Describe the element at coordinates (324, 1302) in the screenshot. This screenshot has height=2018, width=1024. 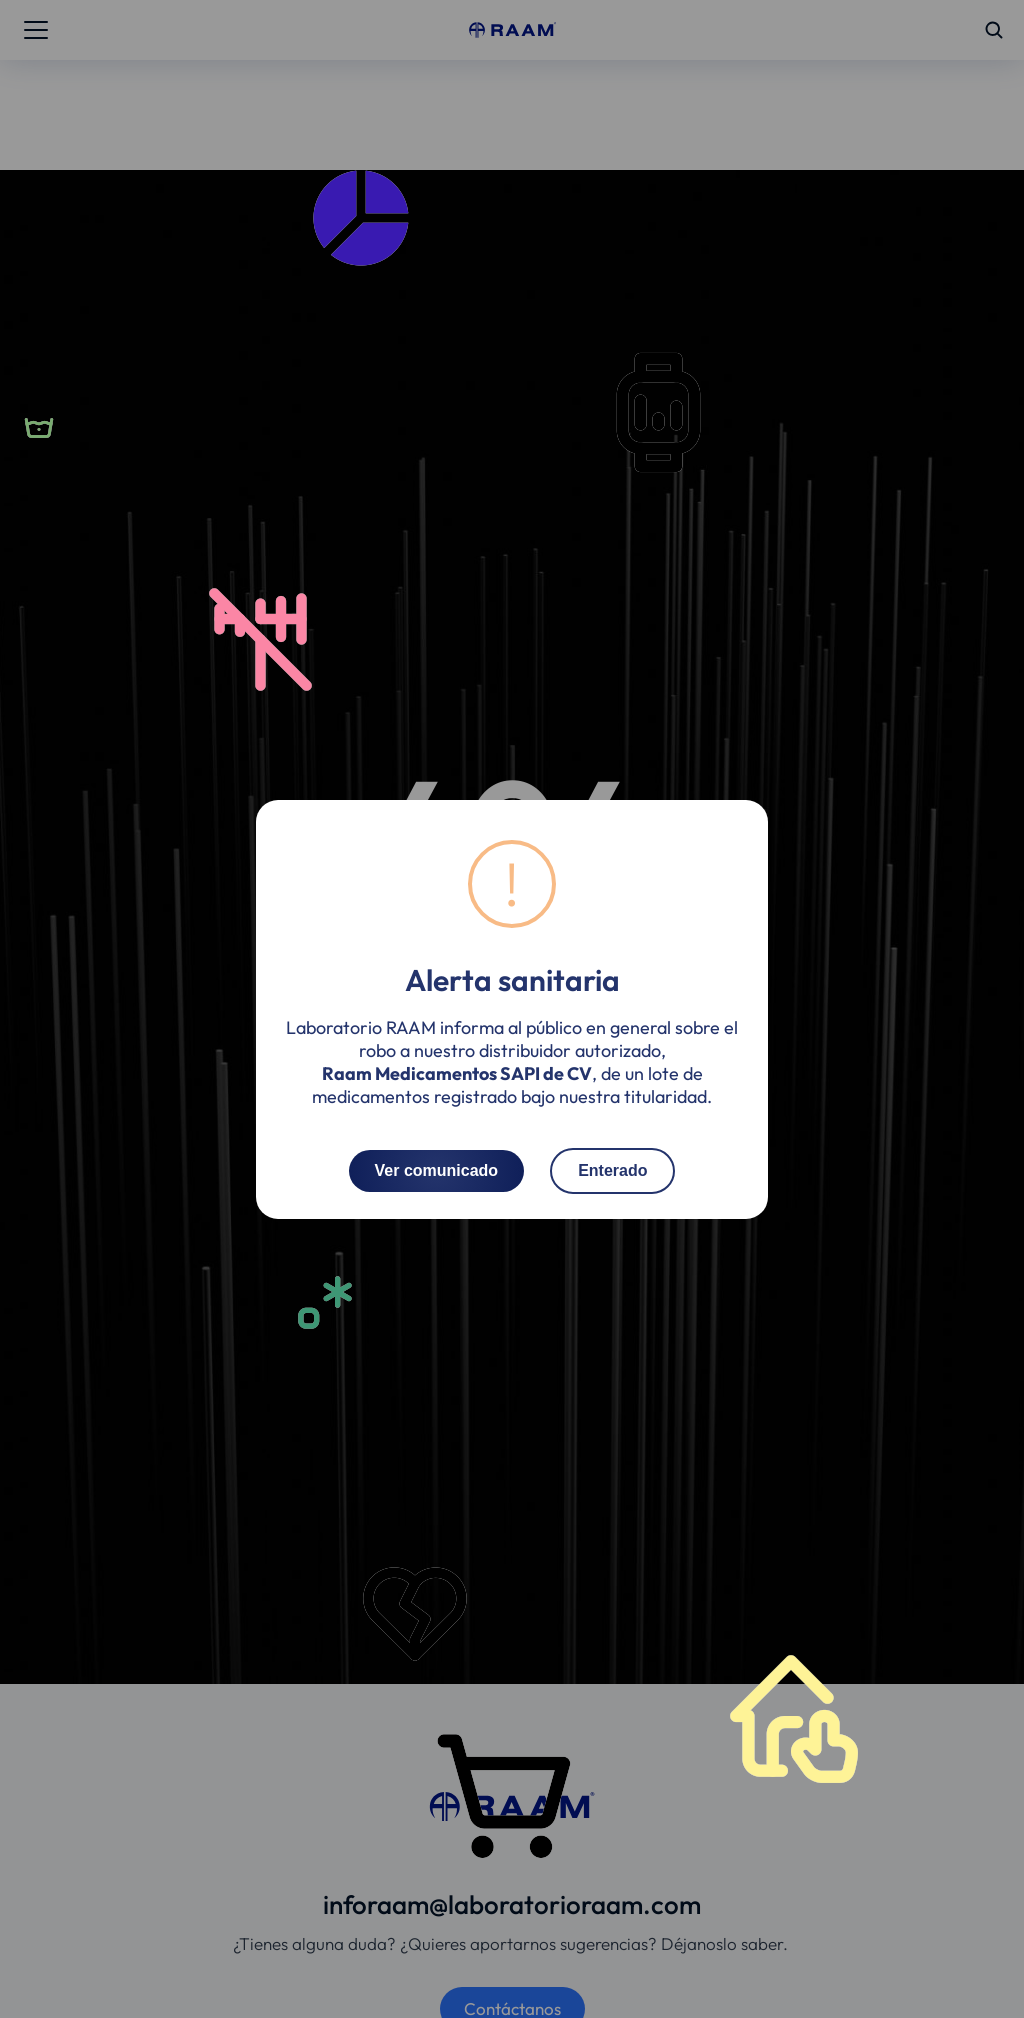
I see `access regular expression search options` at that location.